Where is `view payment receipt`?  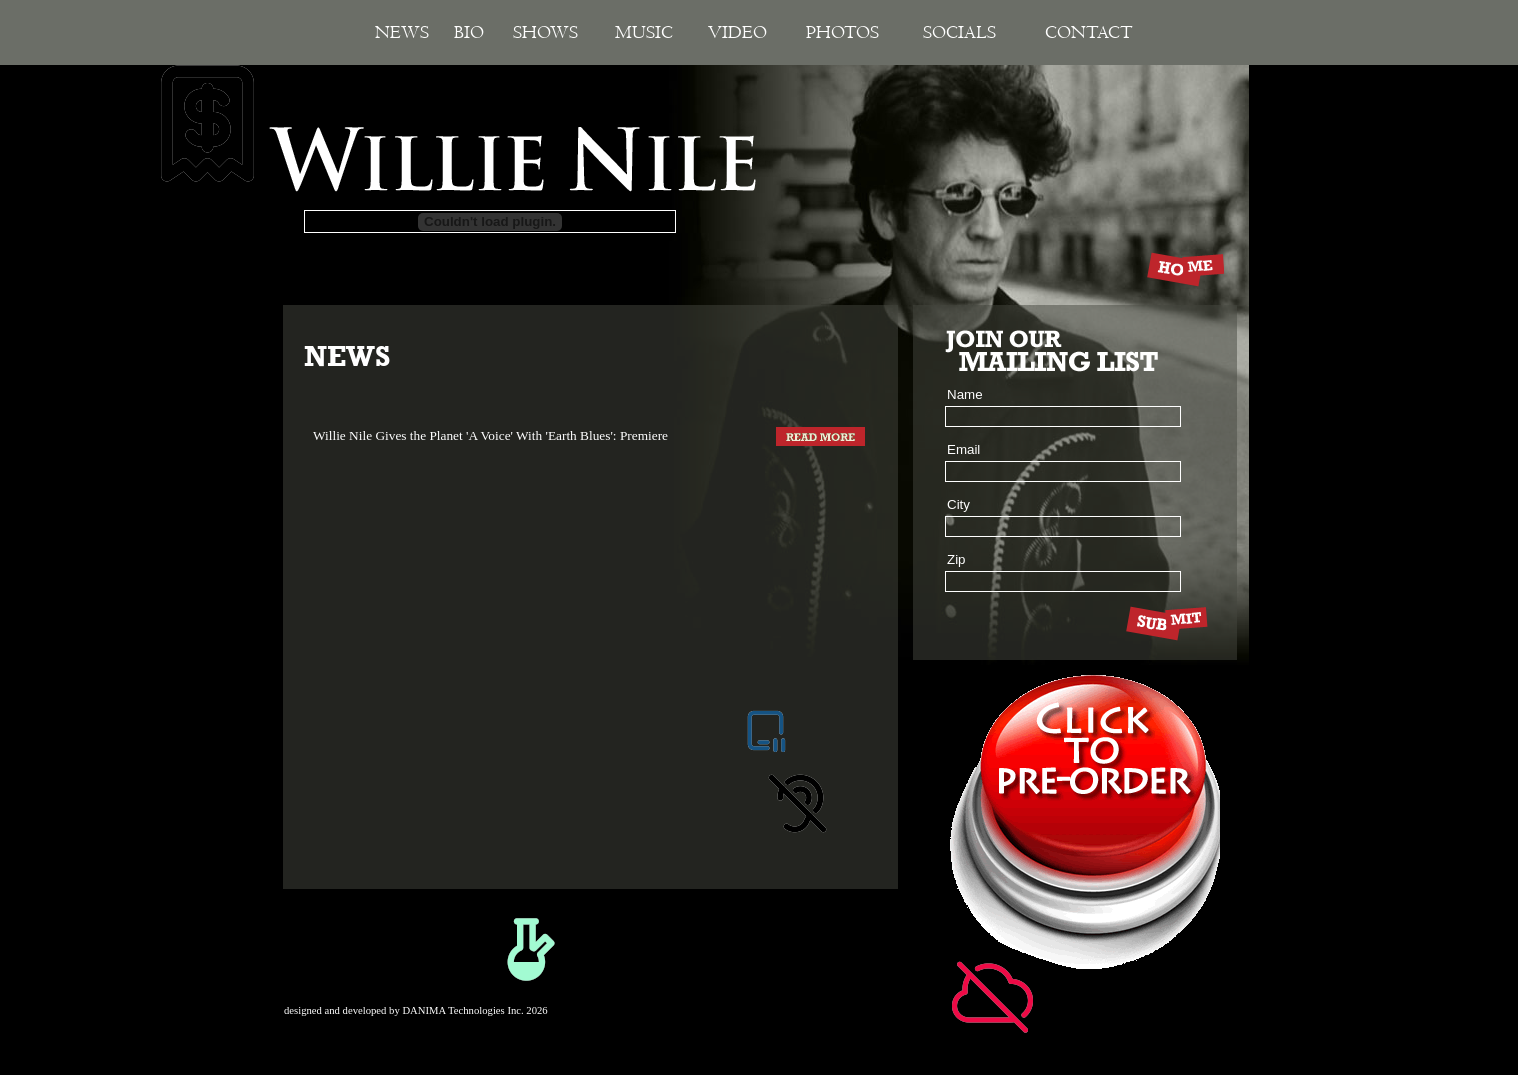
view payment receipt is located at coordinates (207, 123).